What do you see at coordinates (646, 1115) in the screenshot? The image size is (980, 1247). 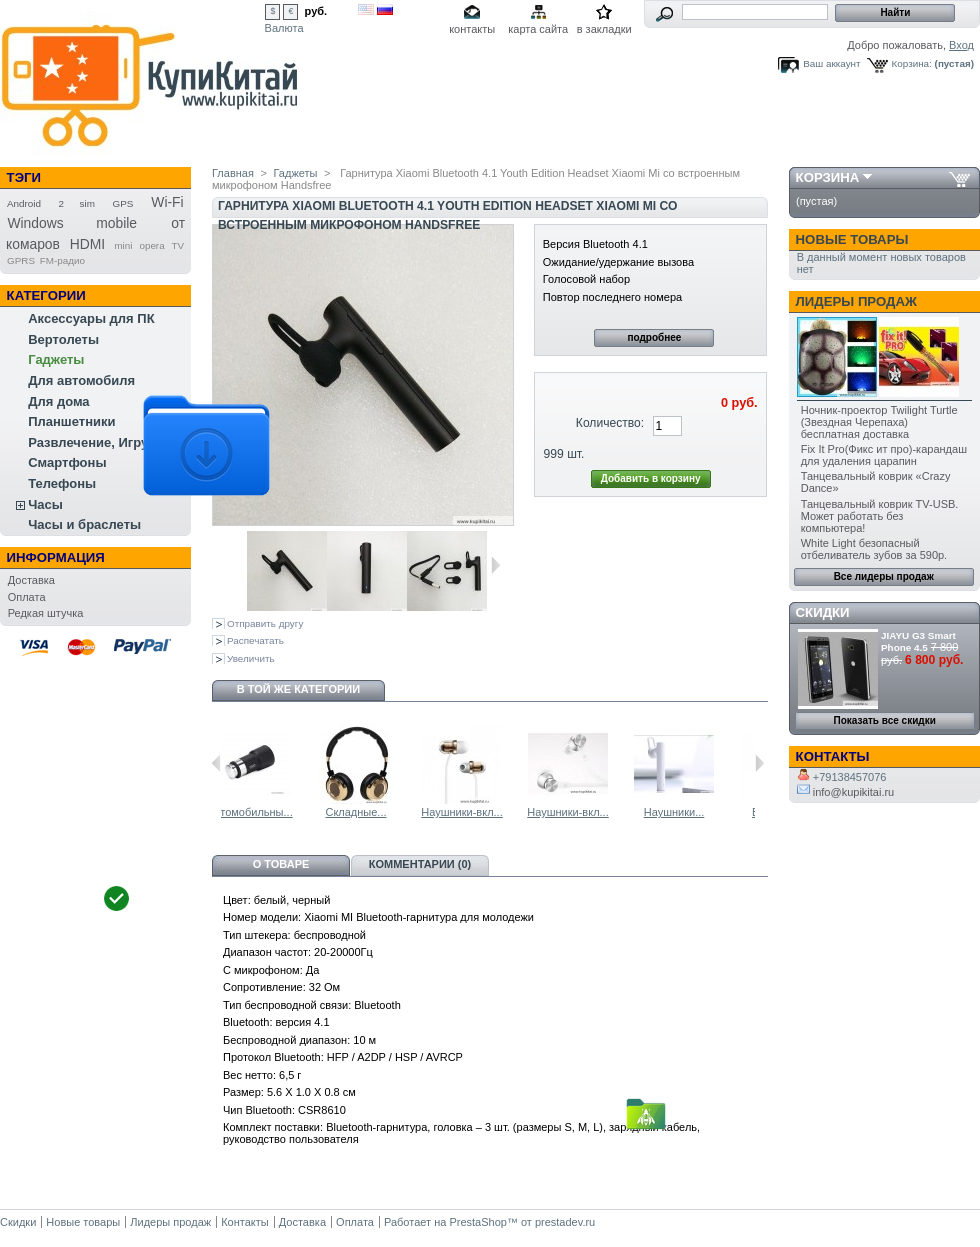 I see `open your GameJolt games folder` at bounding box center [646, 1115].